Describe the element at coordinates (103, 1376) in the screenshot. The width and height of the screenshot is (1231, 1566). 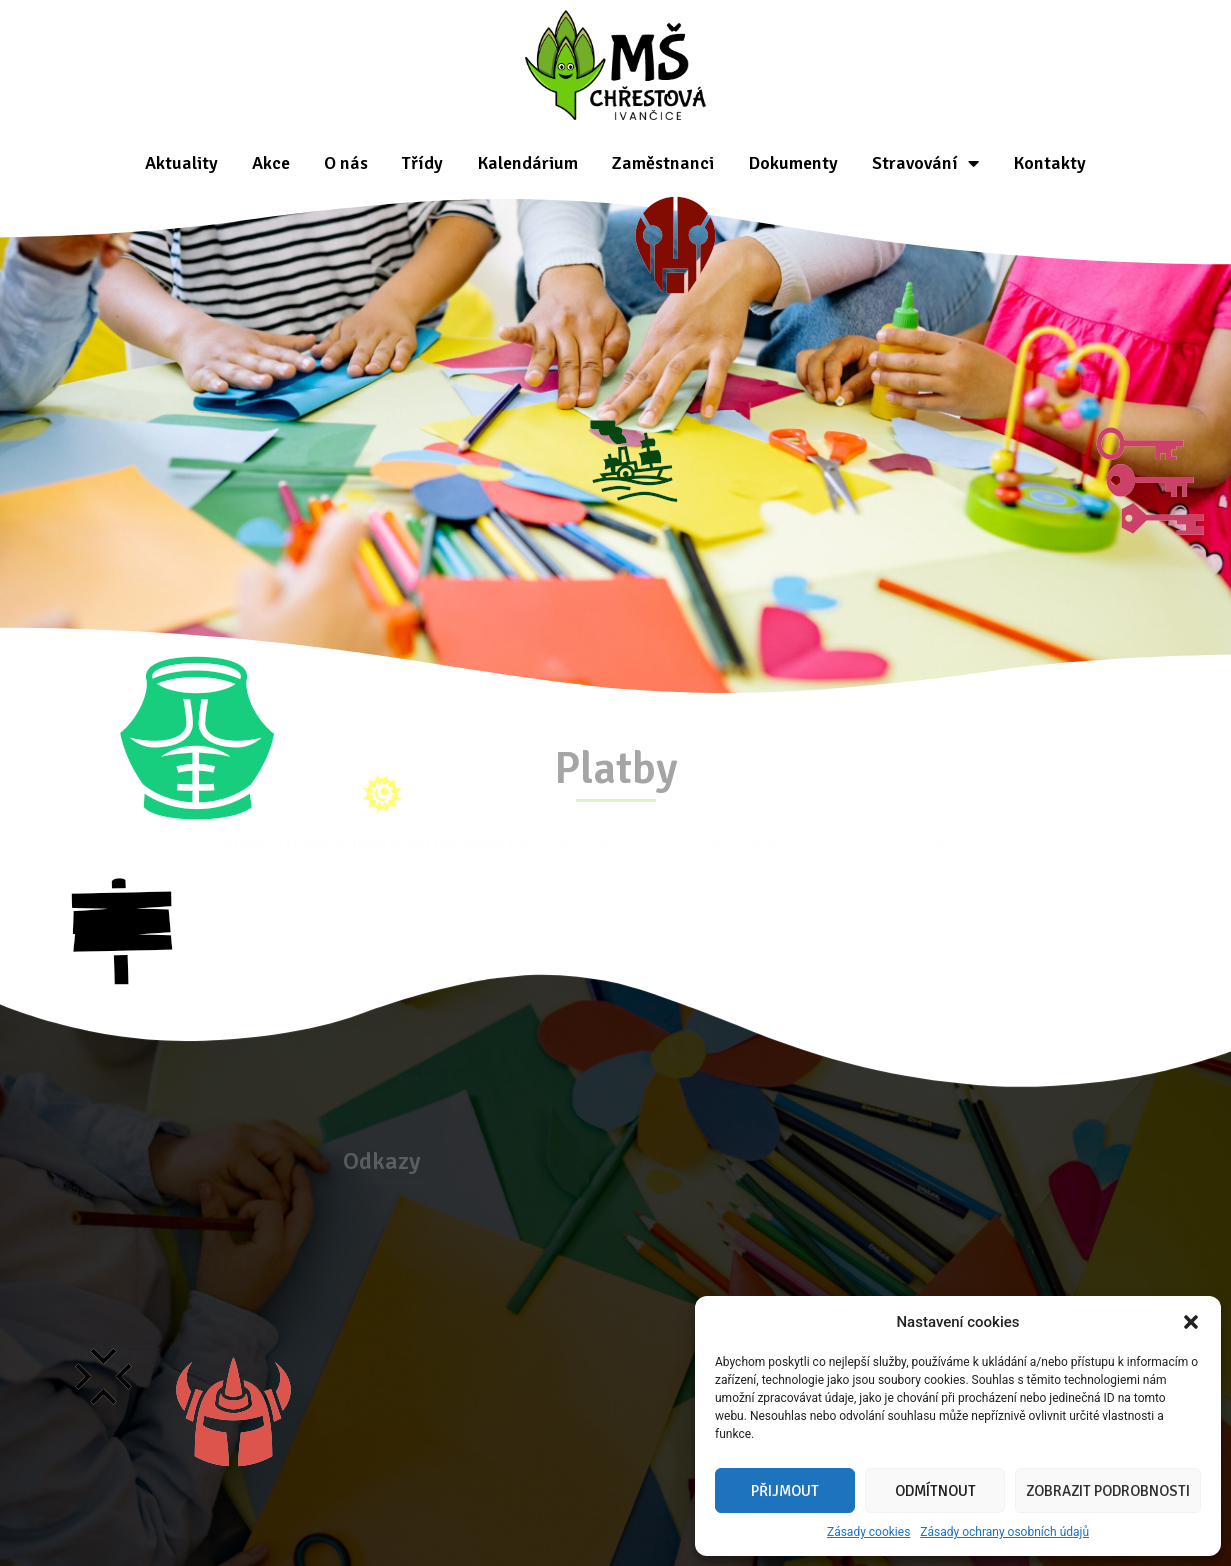
I see `center or focus on a target point` at that location.